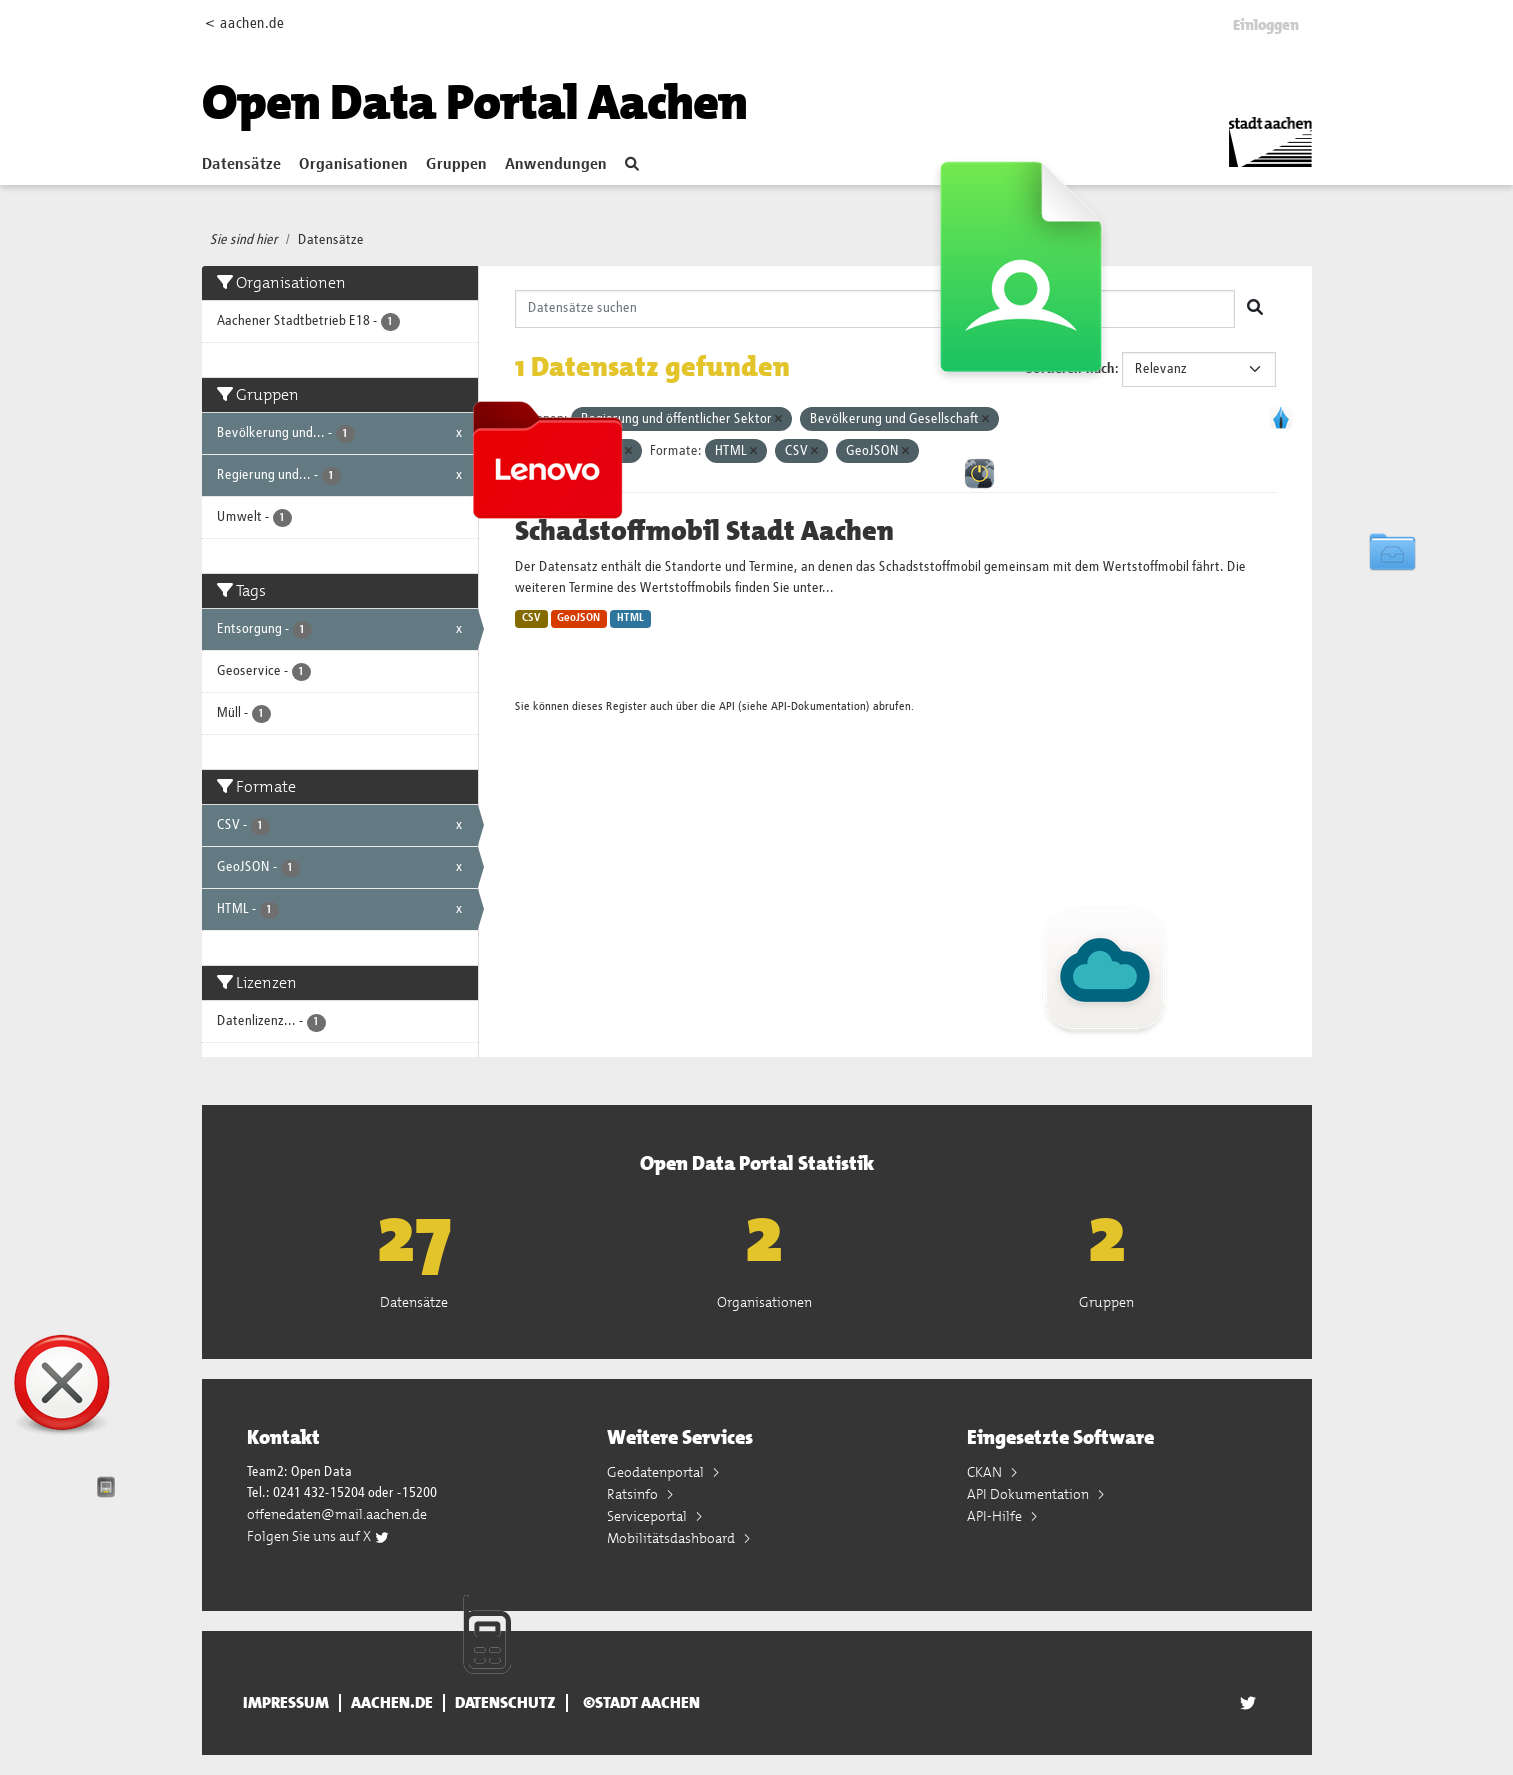 The image size is (1513, 1775). Describe the element at coordinates (1021, 271) in the screenshot. I see `a renderdoc capture file` at that location.